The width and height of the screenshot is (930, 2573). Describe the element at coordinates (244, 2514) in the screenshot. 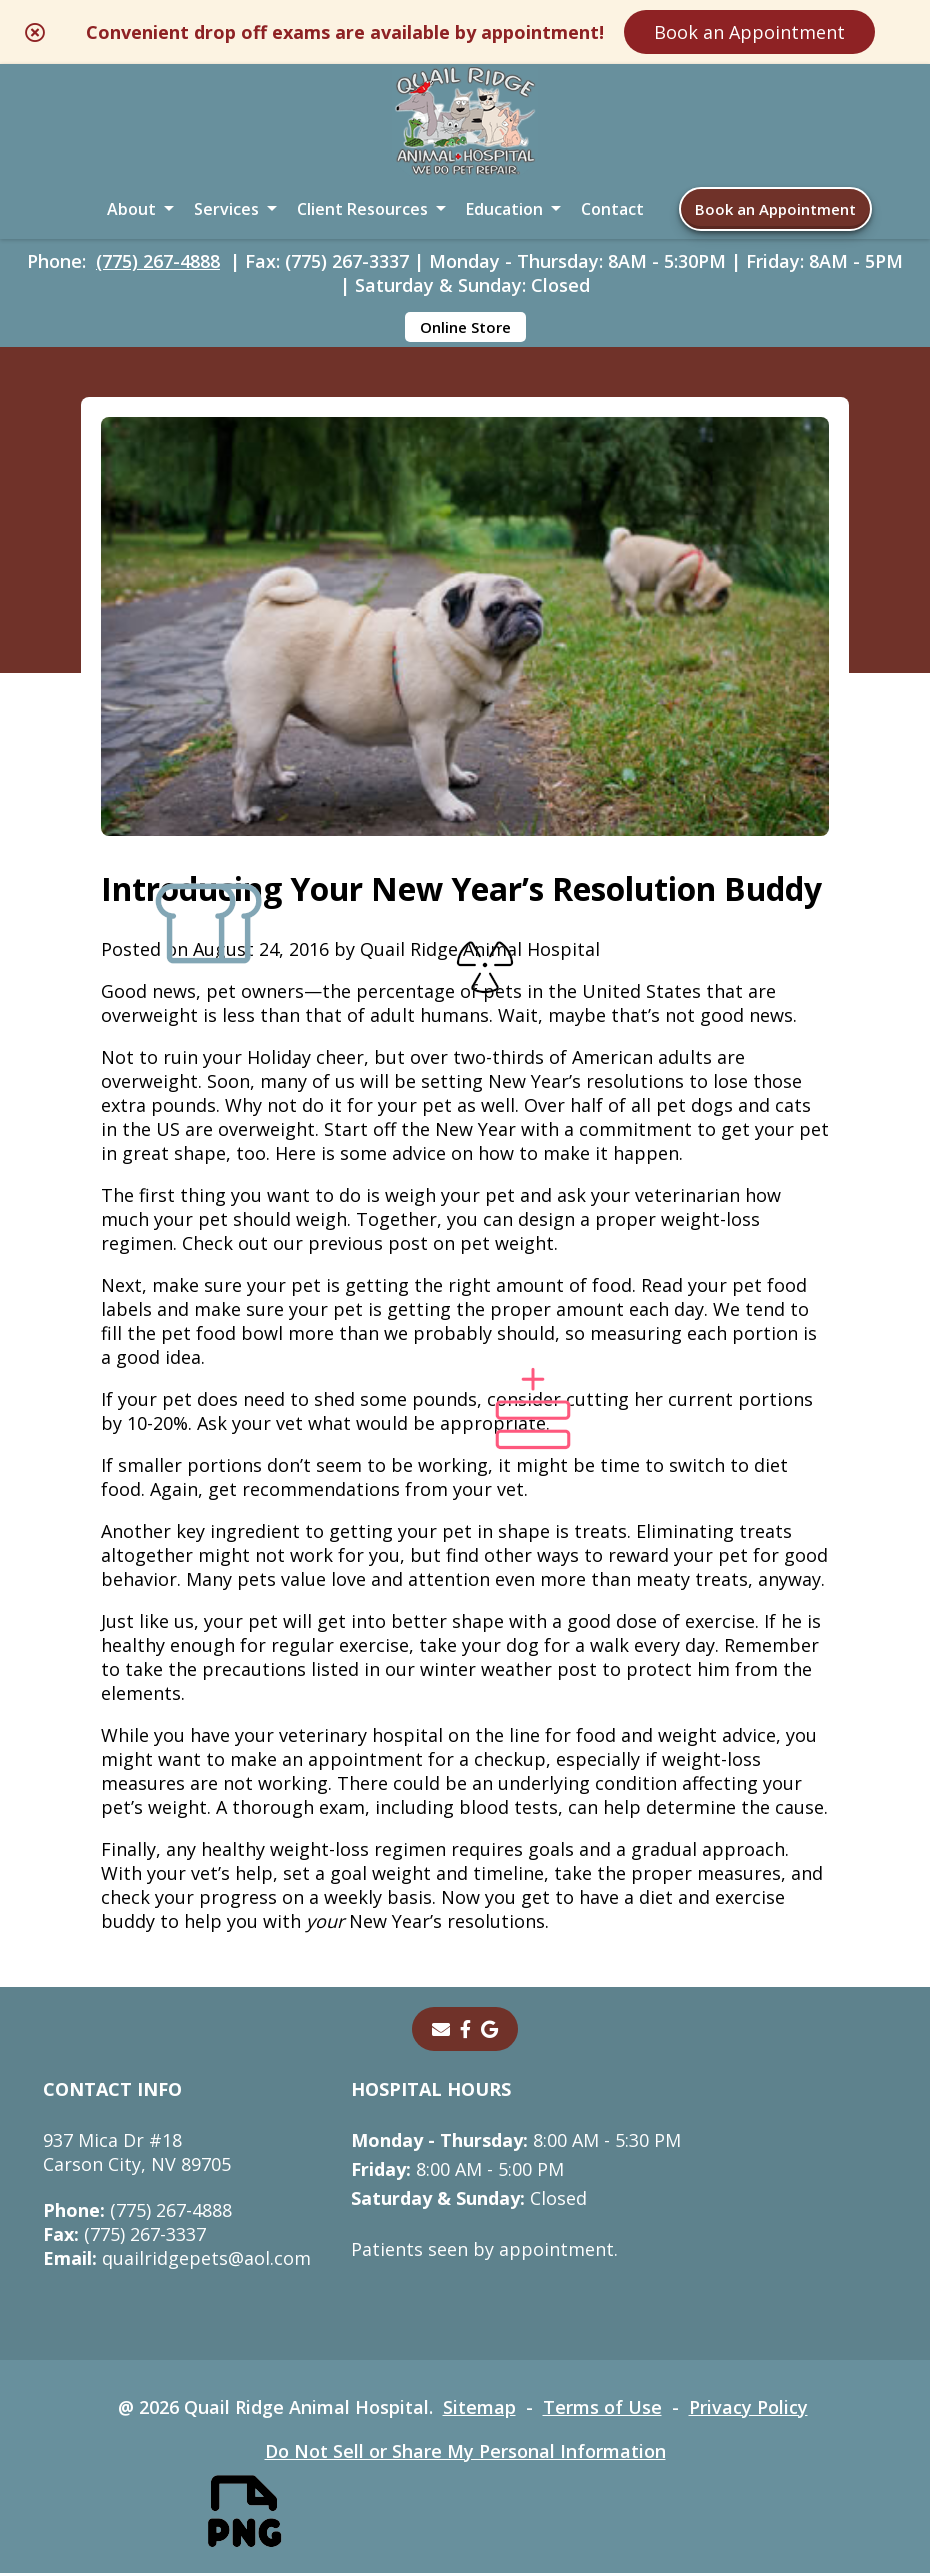

I see `a png image file` at that location.